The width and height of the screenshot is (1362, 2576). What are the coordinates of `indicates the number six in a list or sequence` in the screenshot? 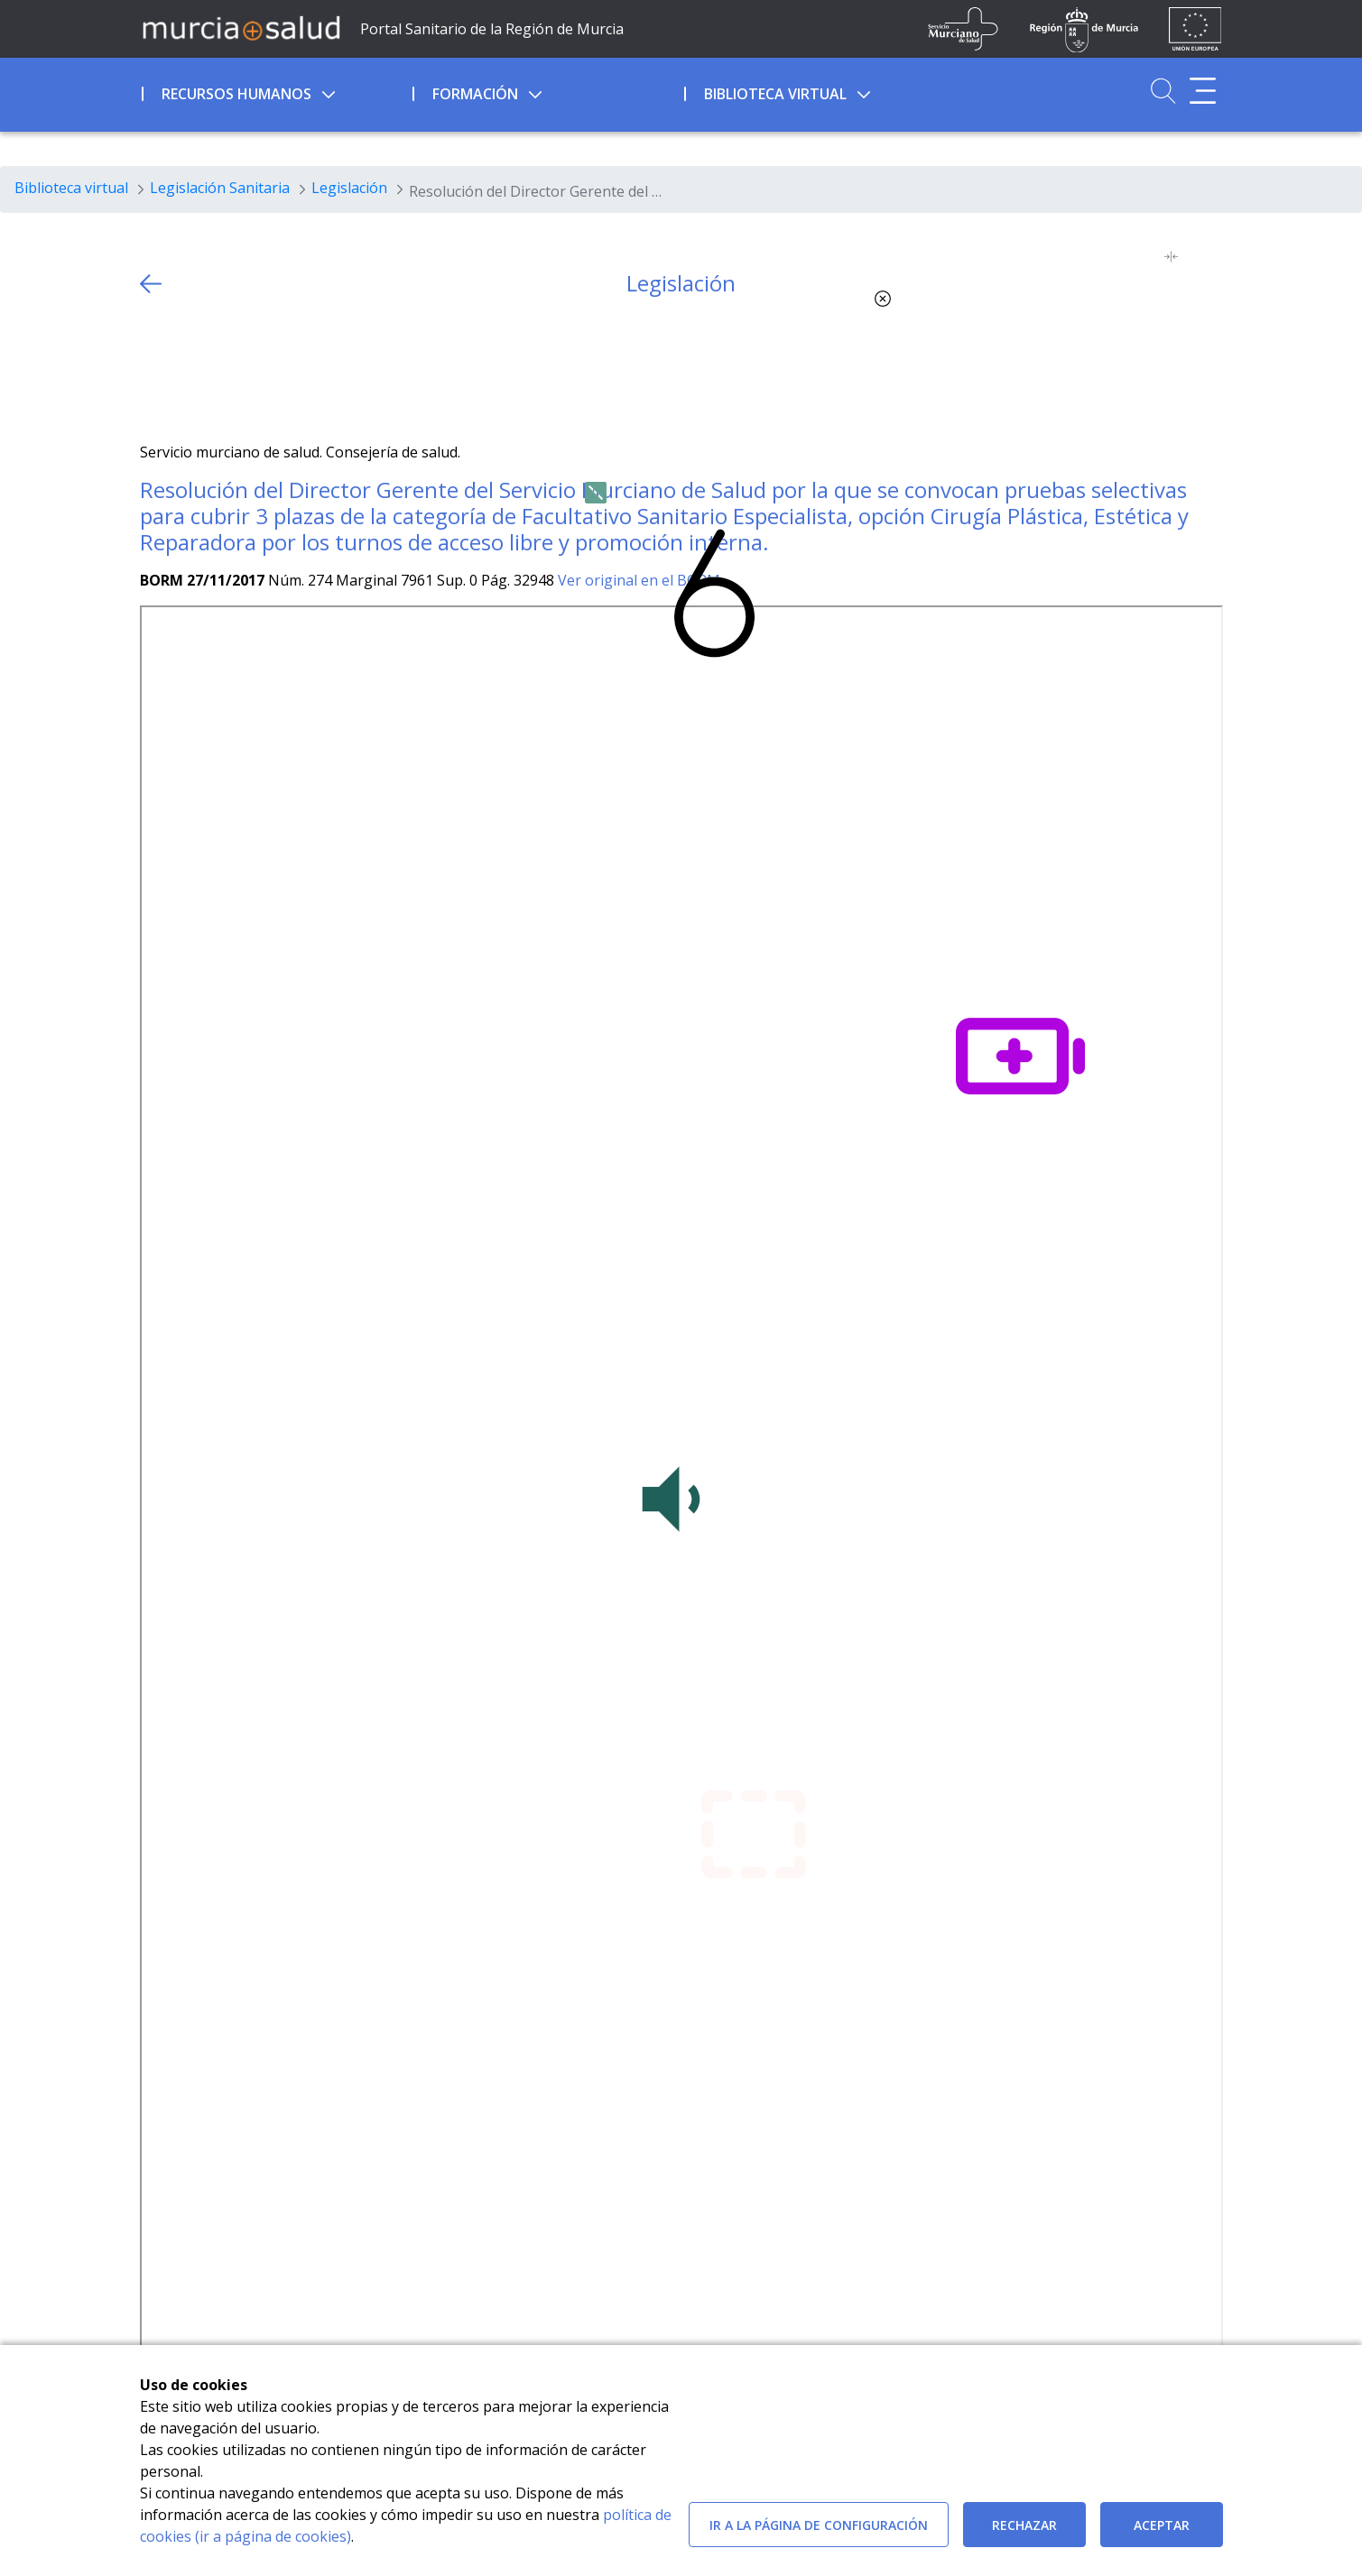 It's located at (714, 593).